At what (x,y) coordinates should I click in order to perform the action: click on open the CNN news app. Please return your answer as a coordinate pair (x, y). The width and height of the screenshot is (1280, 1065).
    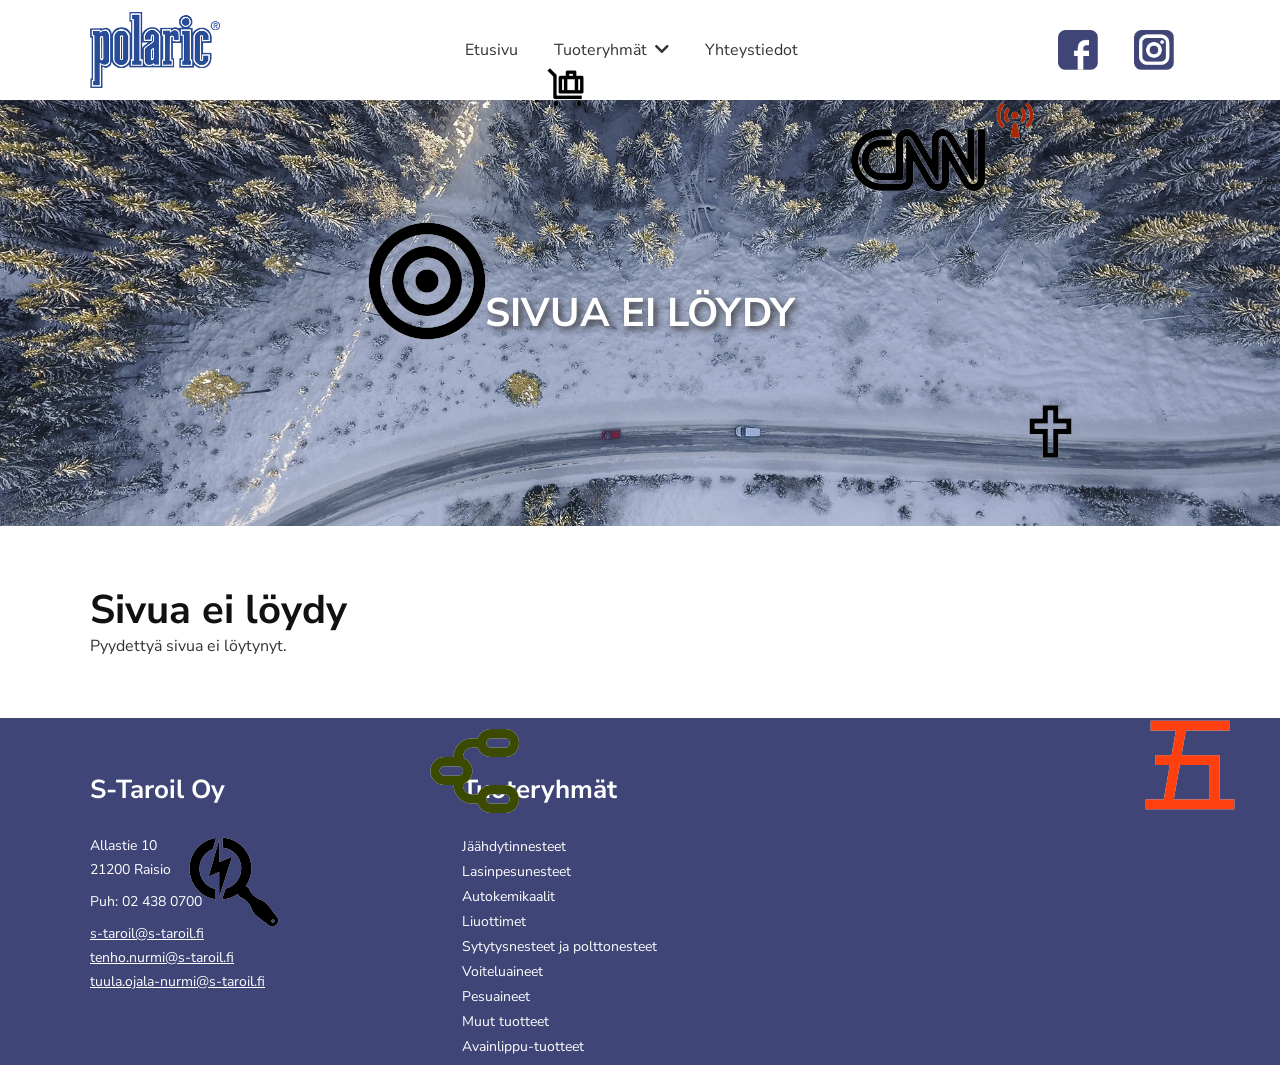
    Looking at the image, I should click on (918, 160).